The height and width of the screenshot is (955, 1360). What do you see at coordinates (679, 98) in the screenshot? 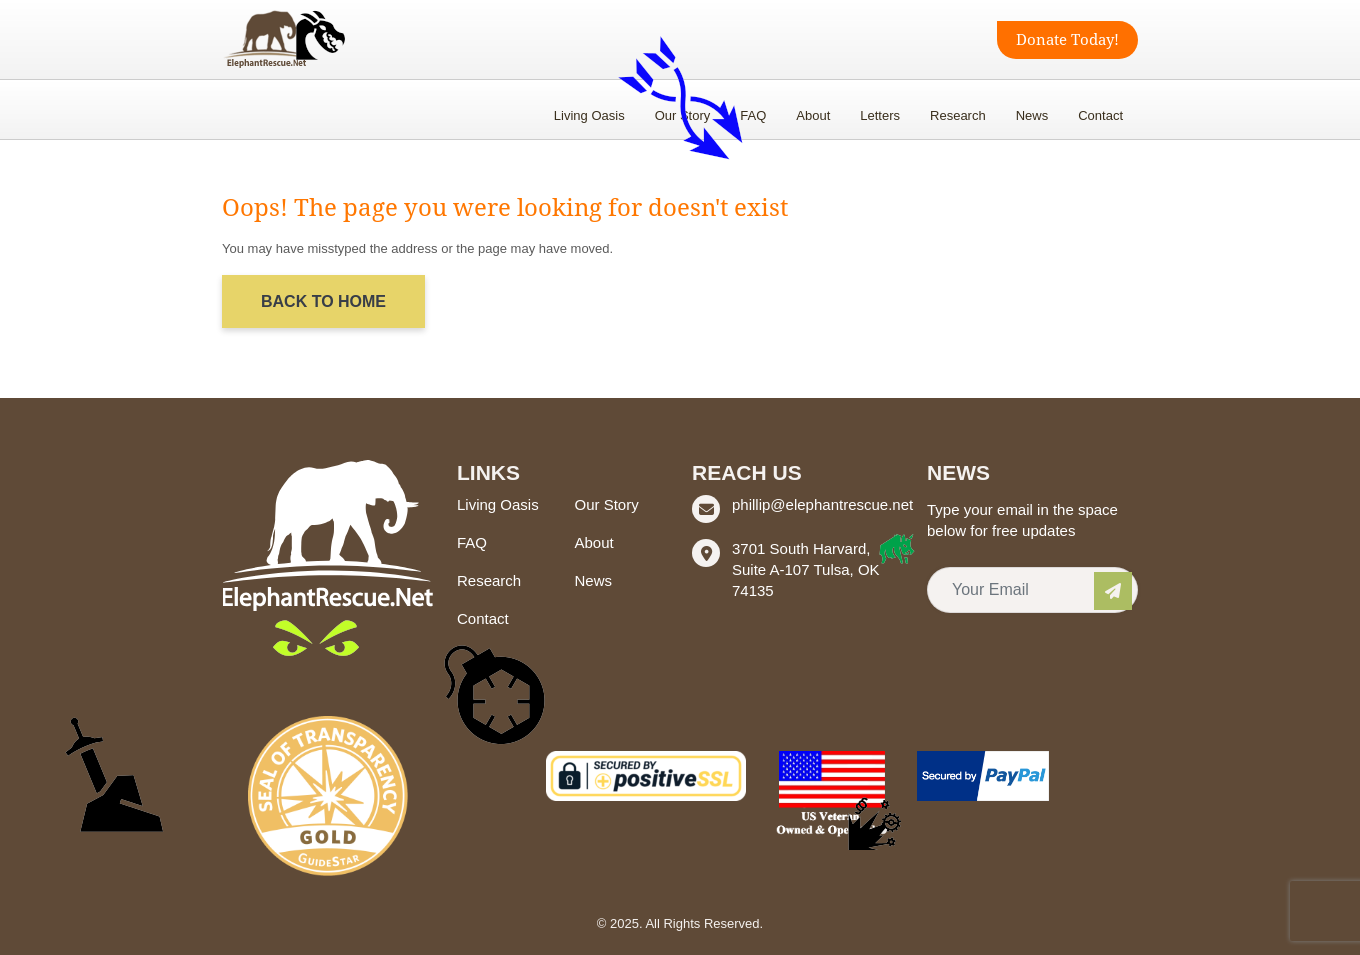
I see `indicates crossing paths or intersecting directions` at bounding box center [679, 98].